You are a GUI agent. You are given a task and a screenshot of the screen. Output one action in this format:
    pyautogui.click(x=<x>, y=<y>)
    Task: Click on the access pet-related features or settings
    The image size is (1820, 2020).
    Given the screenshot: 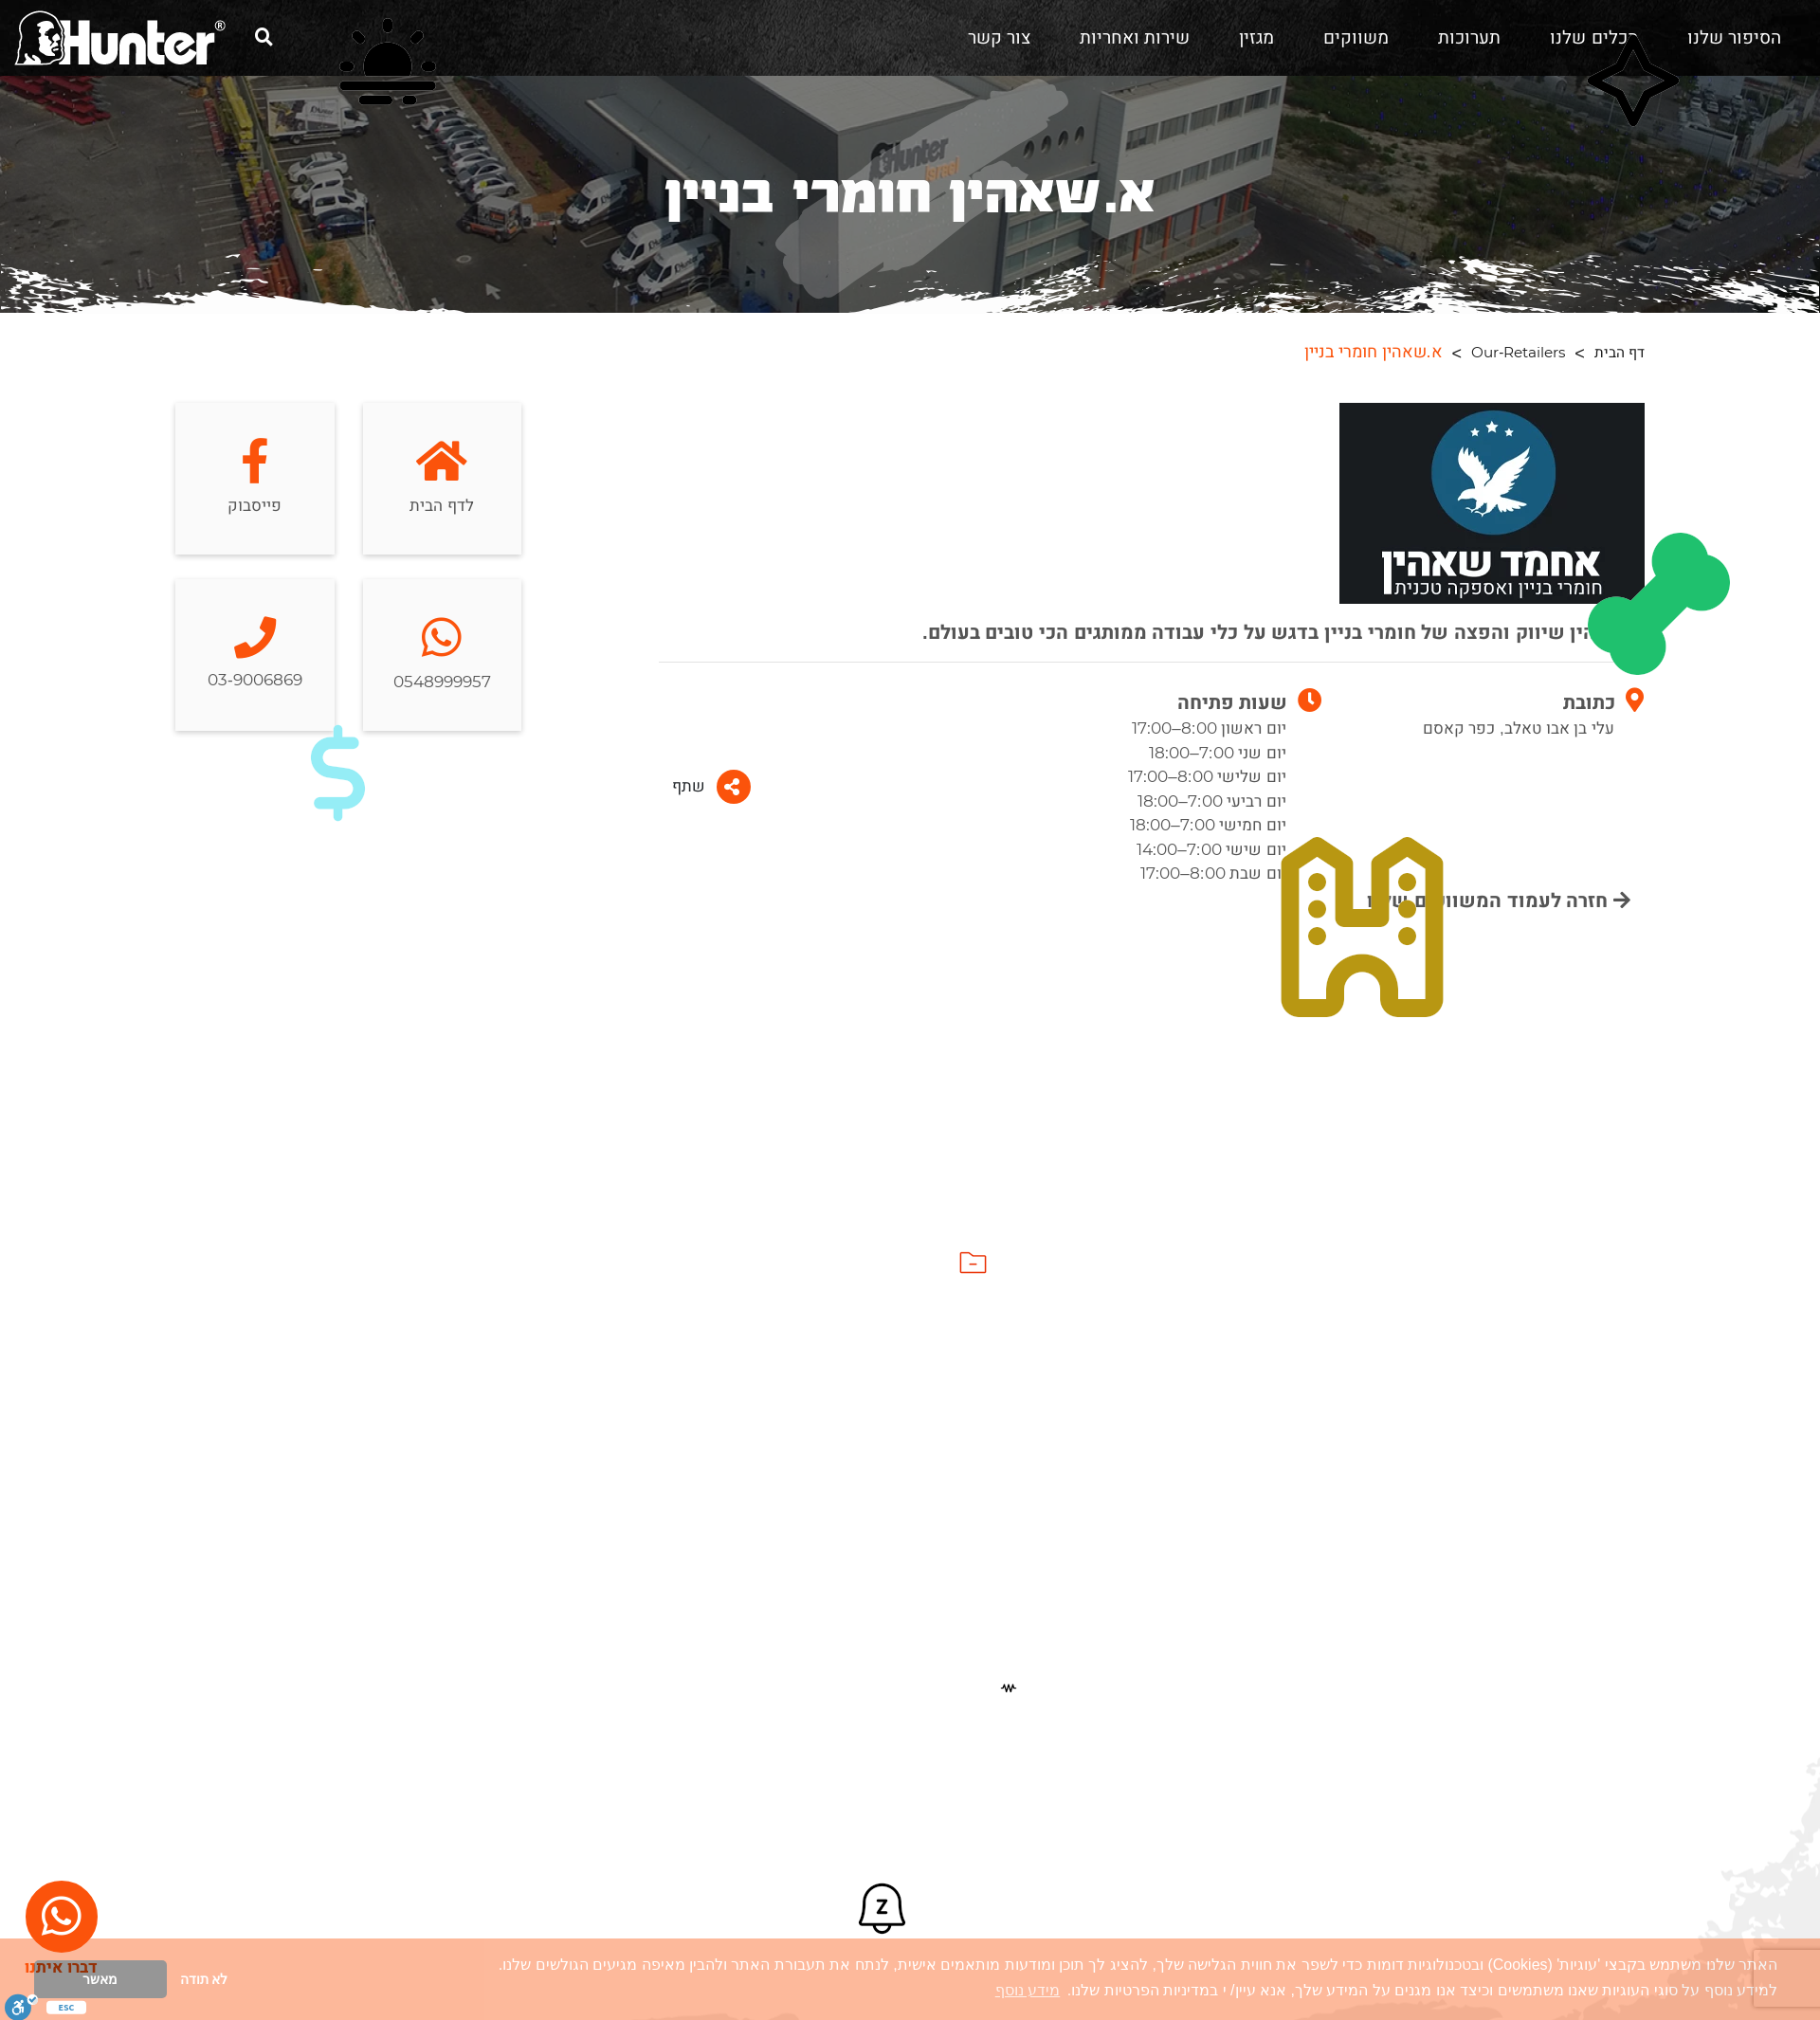 What is the action you would take?
    pyautogui.click(x=1659, y=604)
    